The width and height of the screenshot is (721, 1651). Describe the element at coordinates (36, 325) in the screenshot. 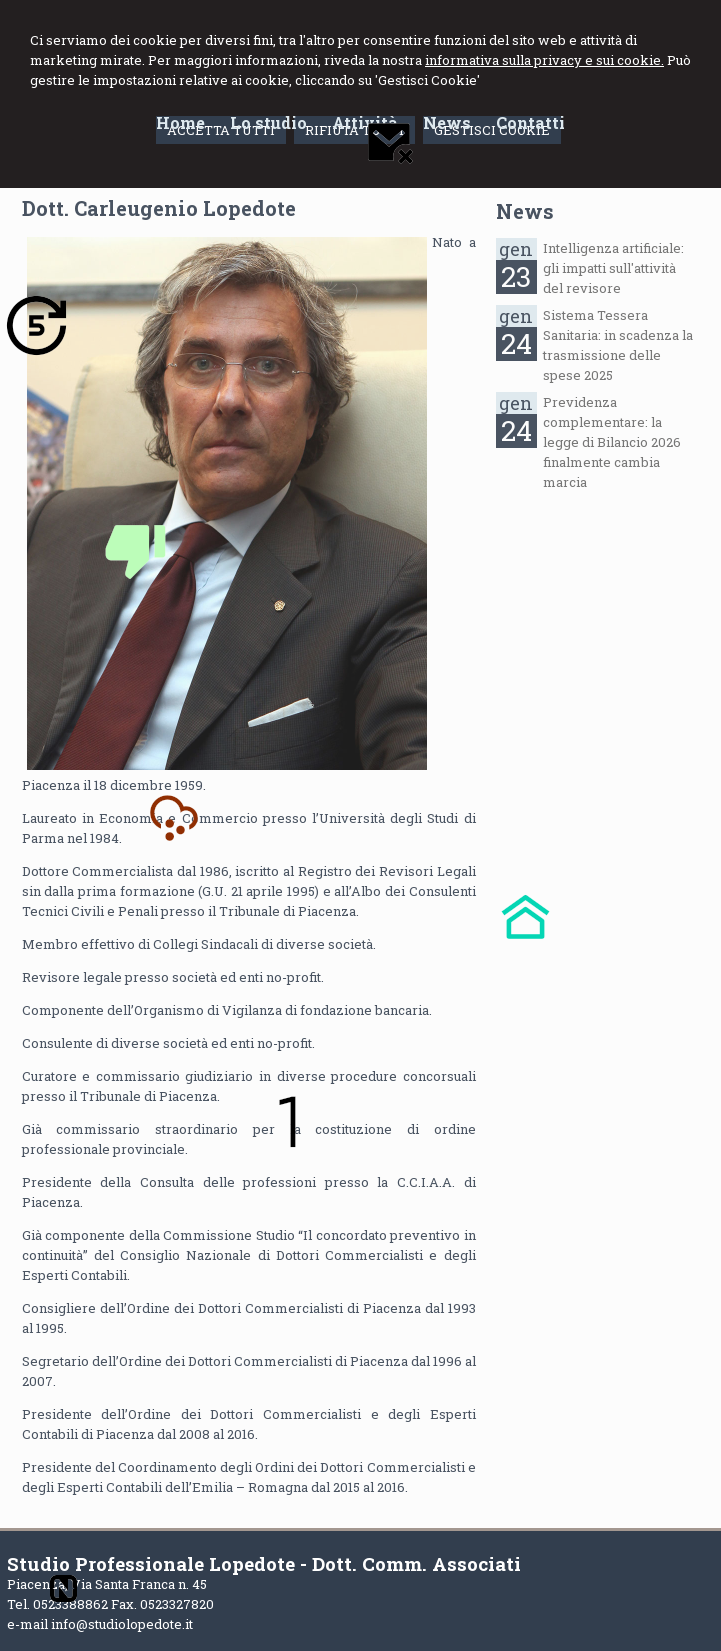

I see `skip forward 5 seconds in media playback` at that location.